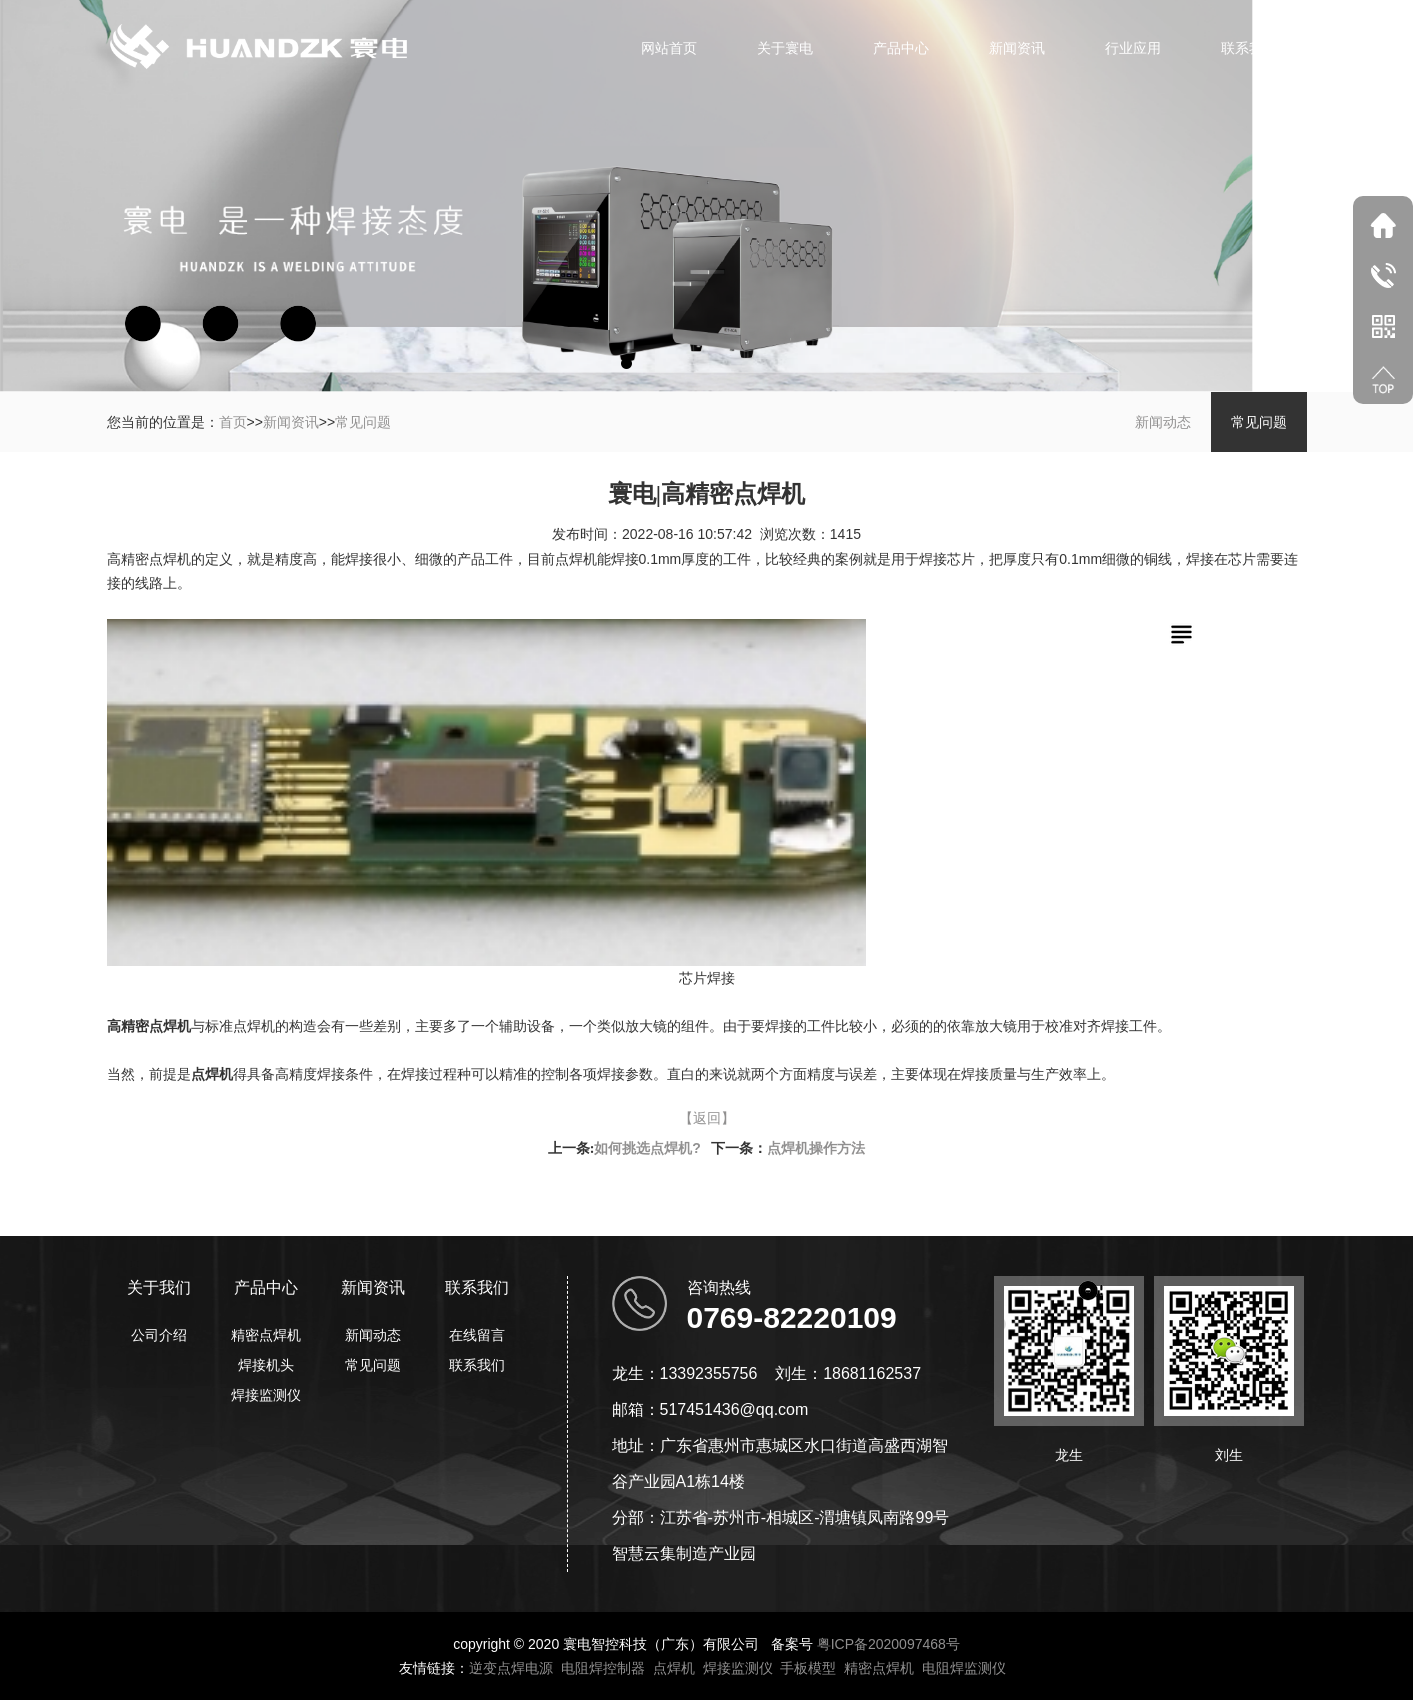 This screenshot has width=1413, height=1700. I want to click on access more options or actions, so click(220, 329).